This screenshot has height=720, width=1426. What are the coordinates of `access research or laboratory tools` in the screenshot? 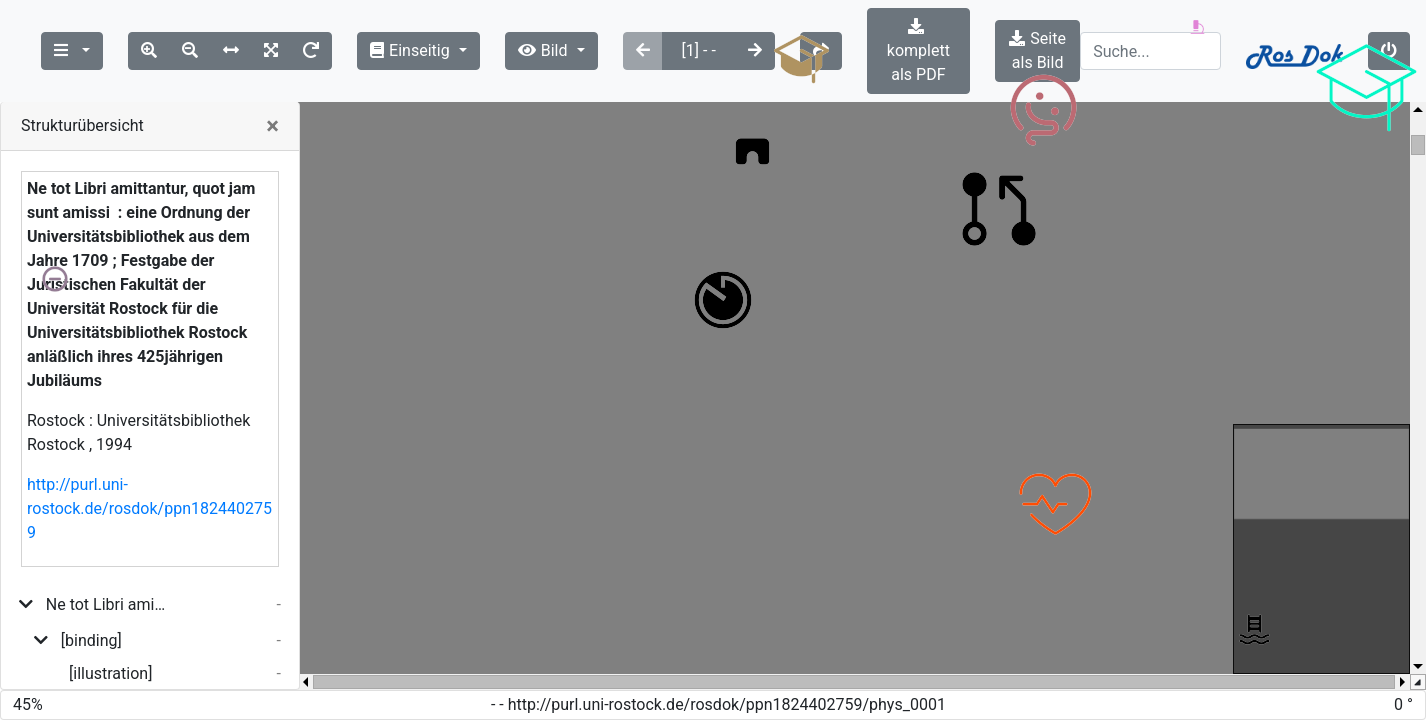 It's located at (1197, 27).